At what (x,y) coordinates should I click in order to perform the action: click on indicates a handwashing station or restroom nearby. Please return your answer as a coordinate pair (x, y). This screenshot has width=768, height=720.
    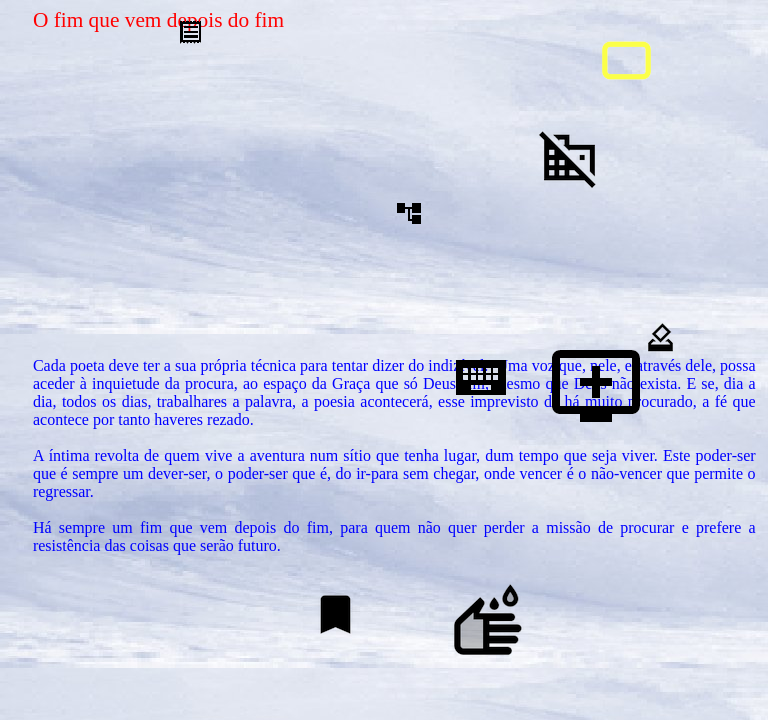
    Looking at the image, I should click on (489, 619).